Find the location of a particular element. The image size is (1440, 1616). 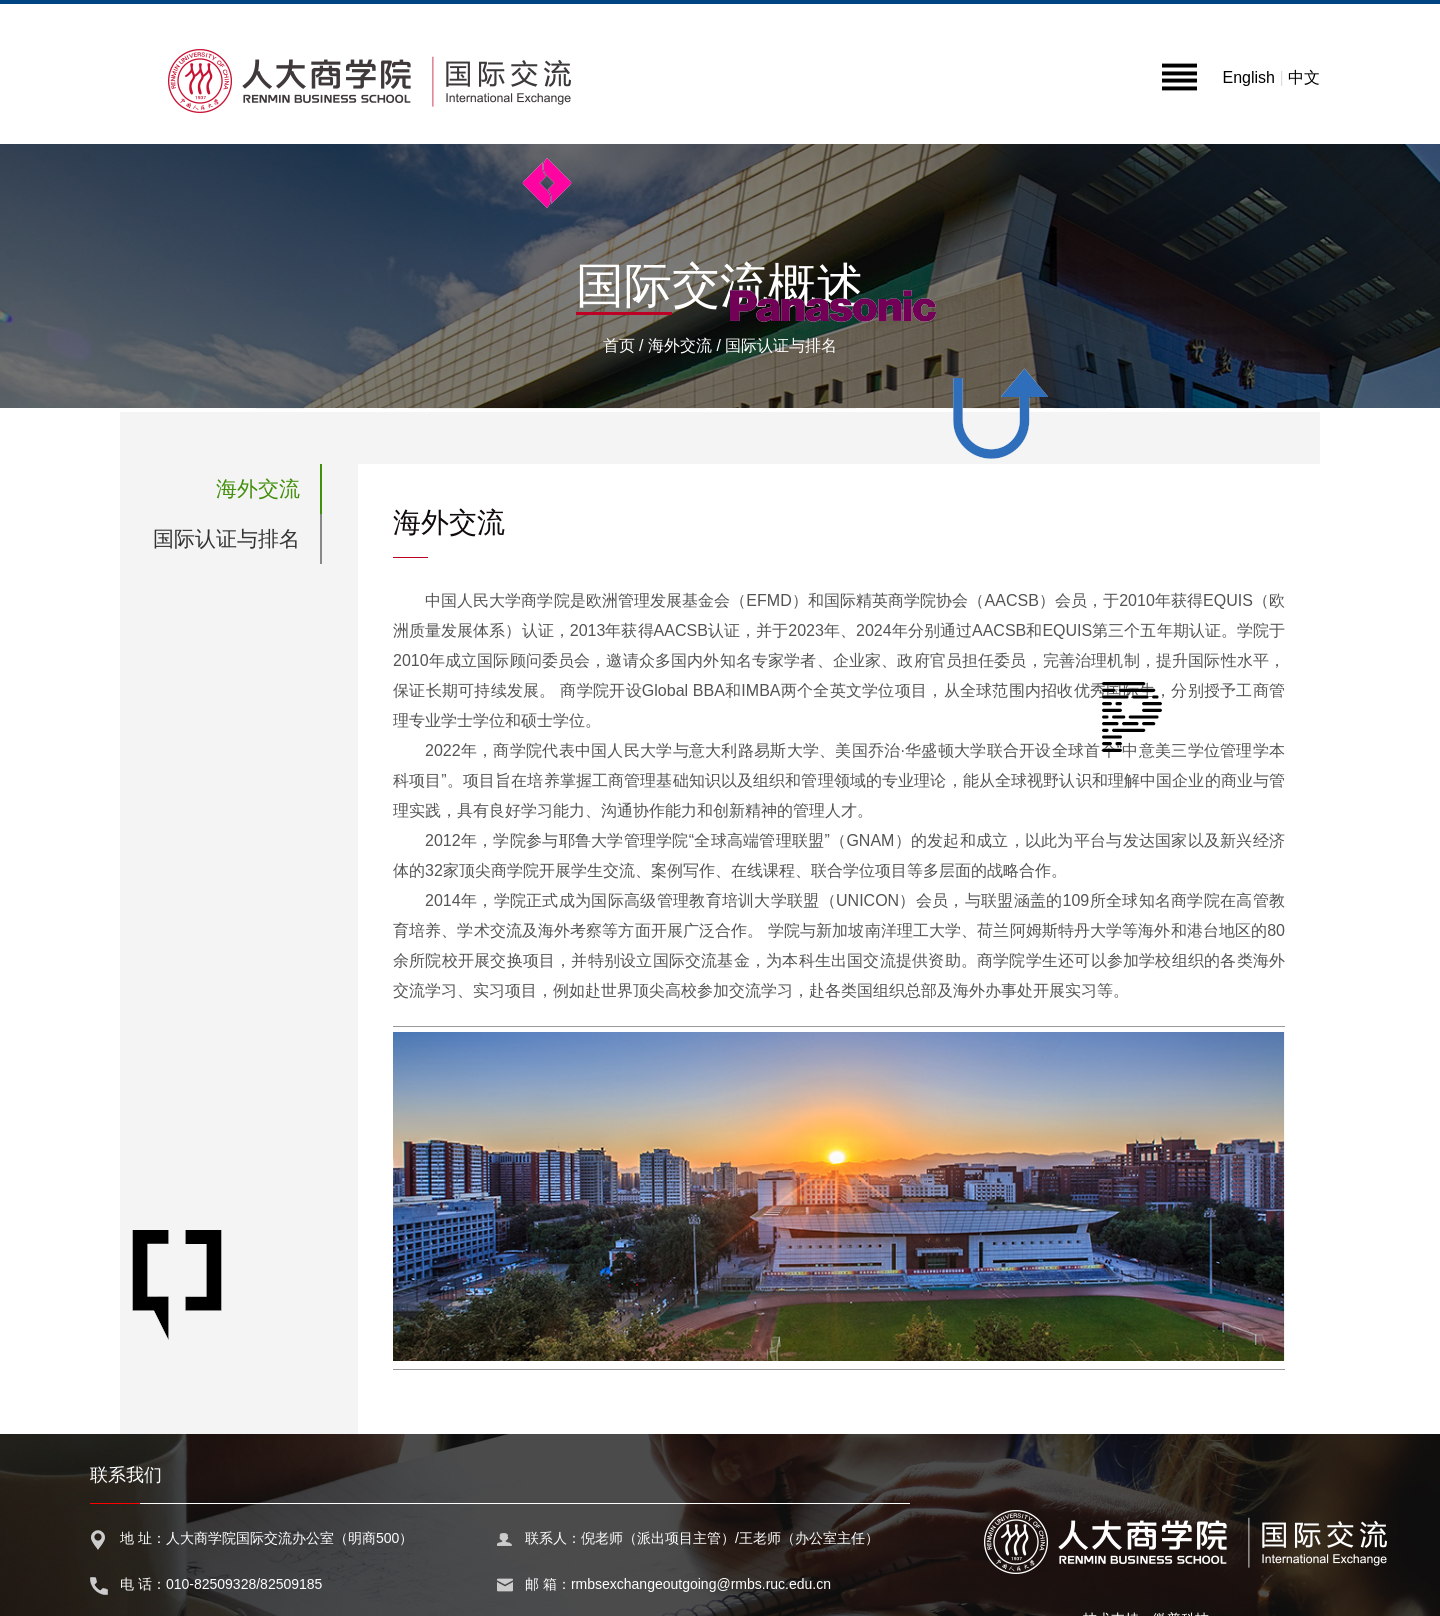

visit the xda developers website is located at coordinates (177, 1285).